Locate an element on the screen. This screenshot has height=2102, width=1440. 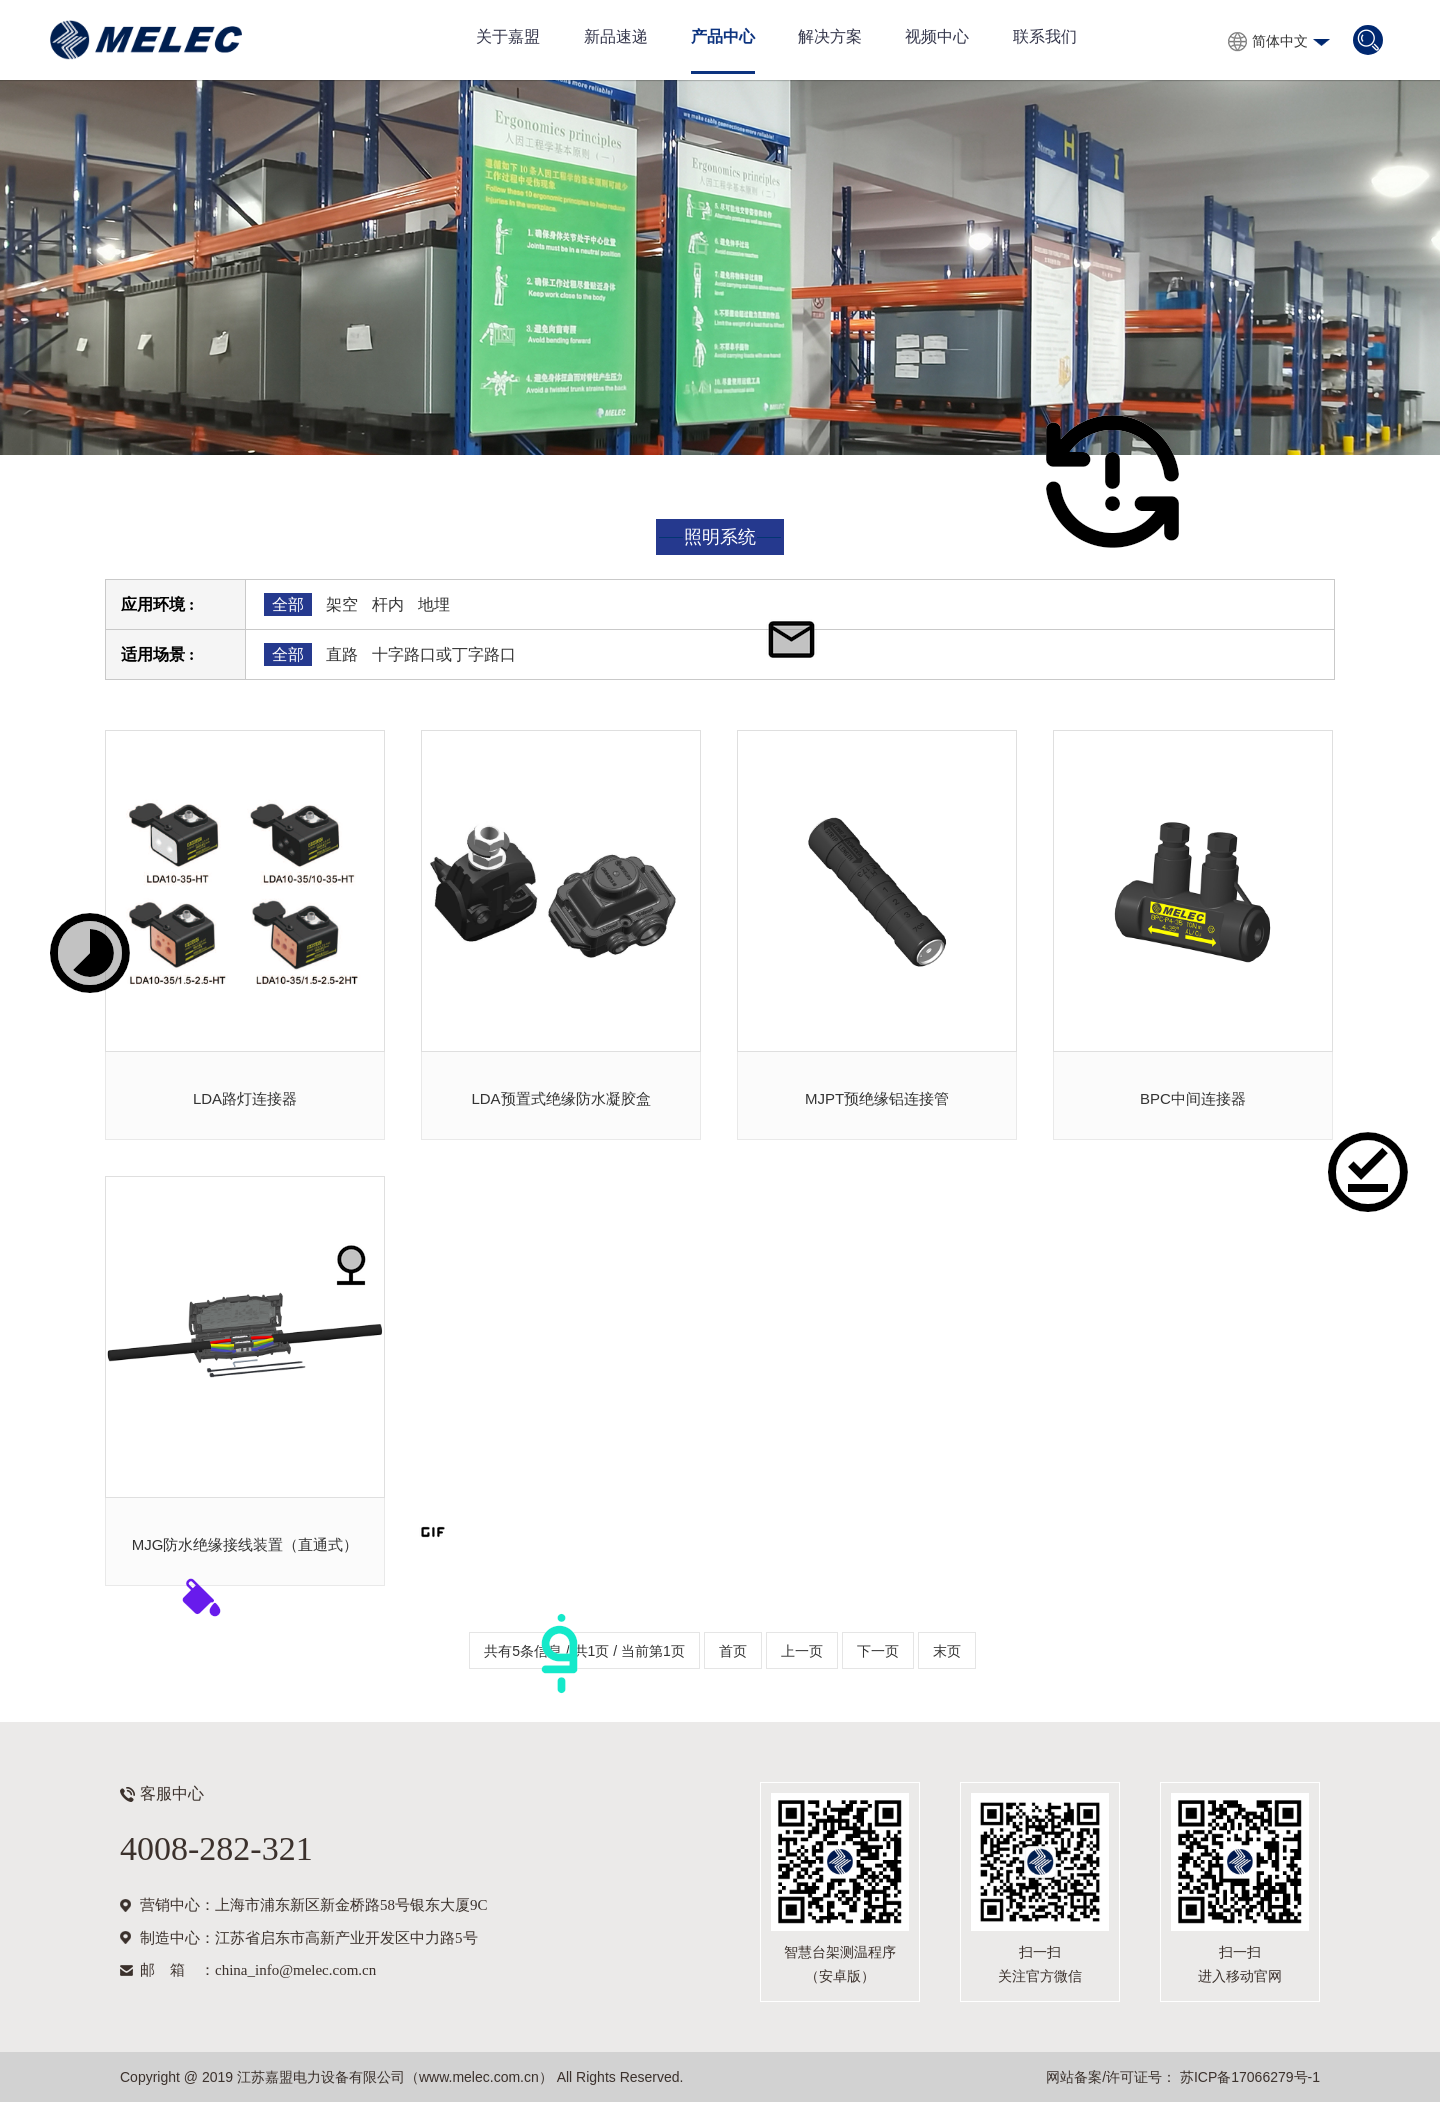
fill an area with color is located at coordinates (201, 1597).